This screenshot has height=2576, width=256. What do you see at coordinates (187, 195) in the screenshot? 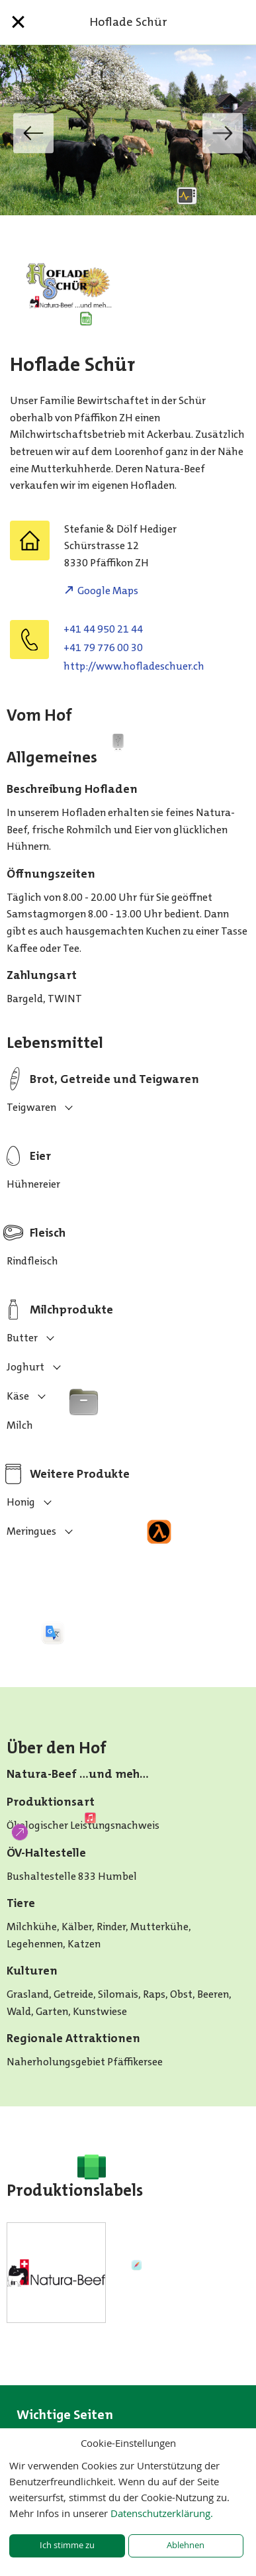
I see `open system monitor application` at bounding box center [187, 195].